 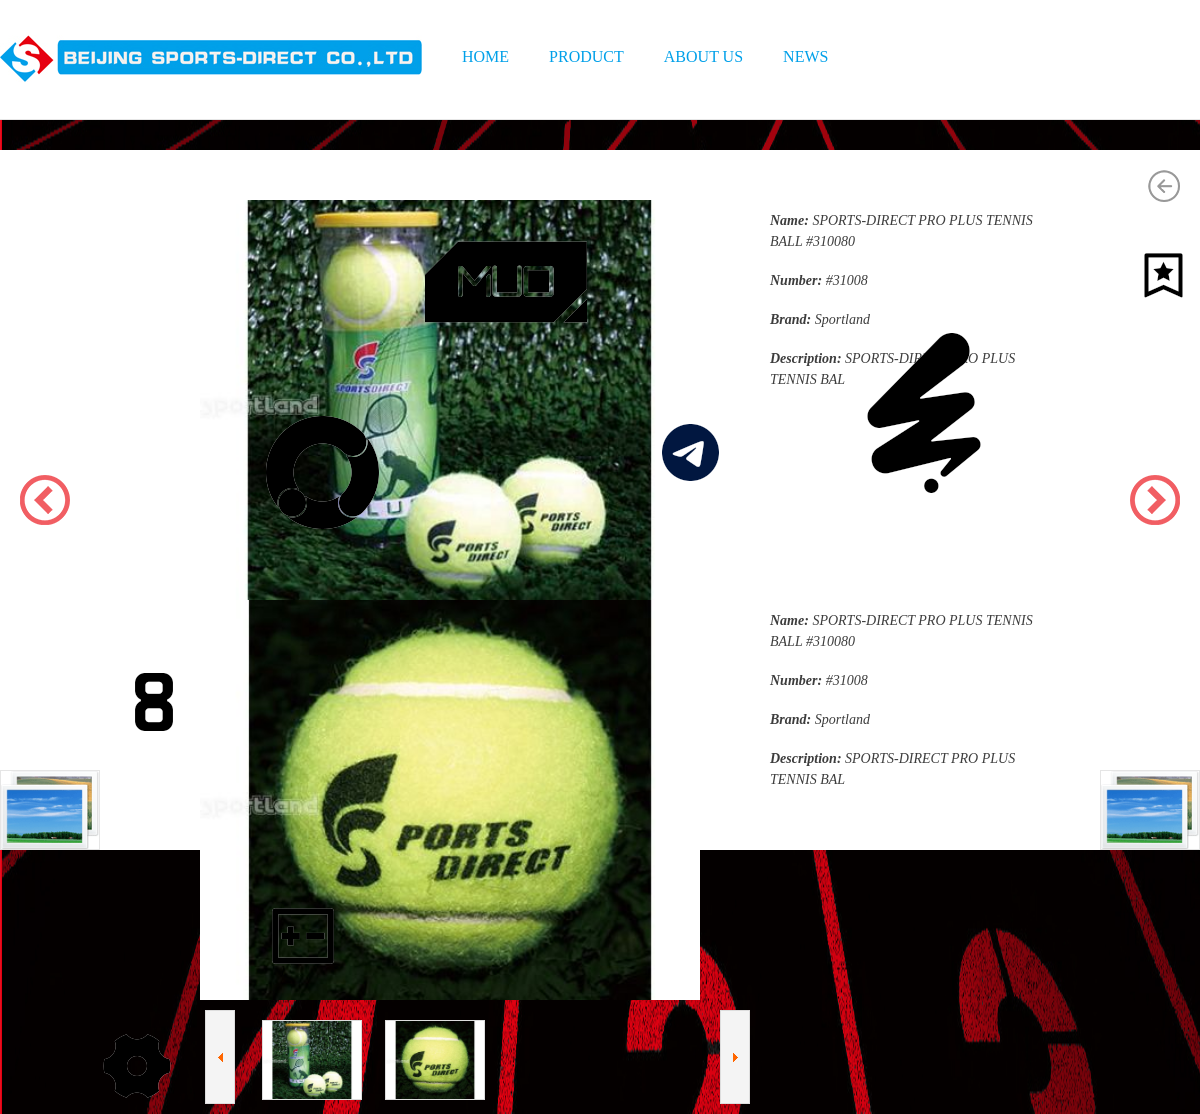 What do you see at coordinates (924, 413) in the screenshot?
I see `visit envato marketplace` at bounding box center [924, 413].